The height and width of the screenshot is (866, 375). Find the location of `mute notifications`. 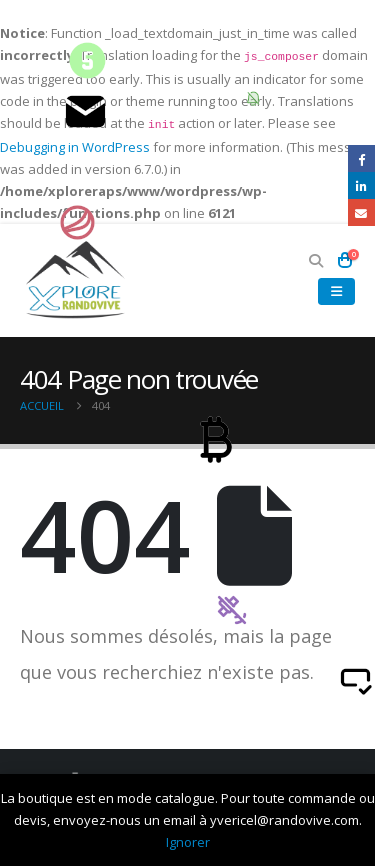

mute notifications is located at coordinates (253, 98).